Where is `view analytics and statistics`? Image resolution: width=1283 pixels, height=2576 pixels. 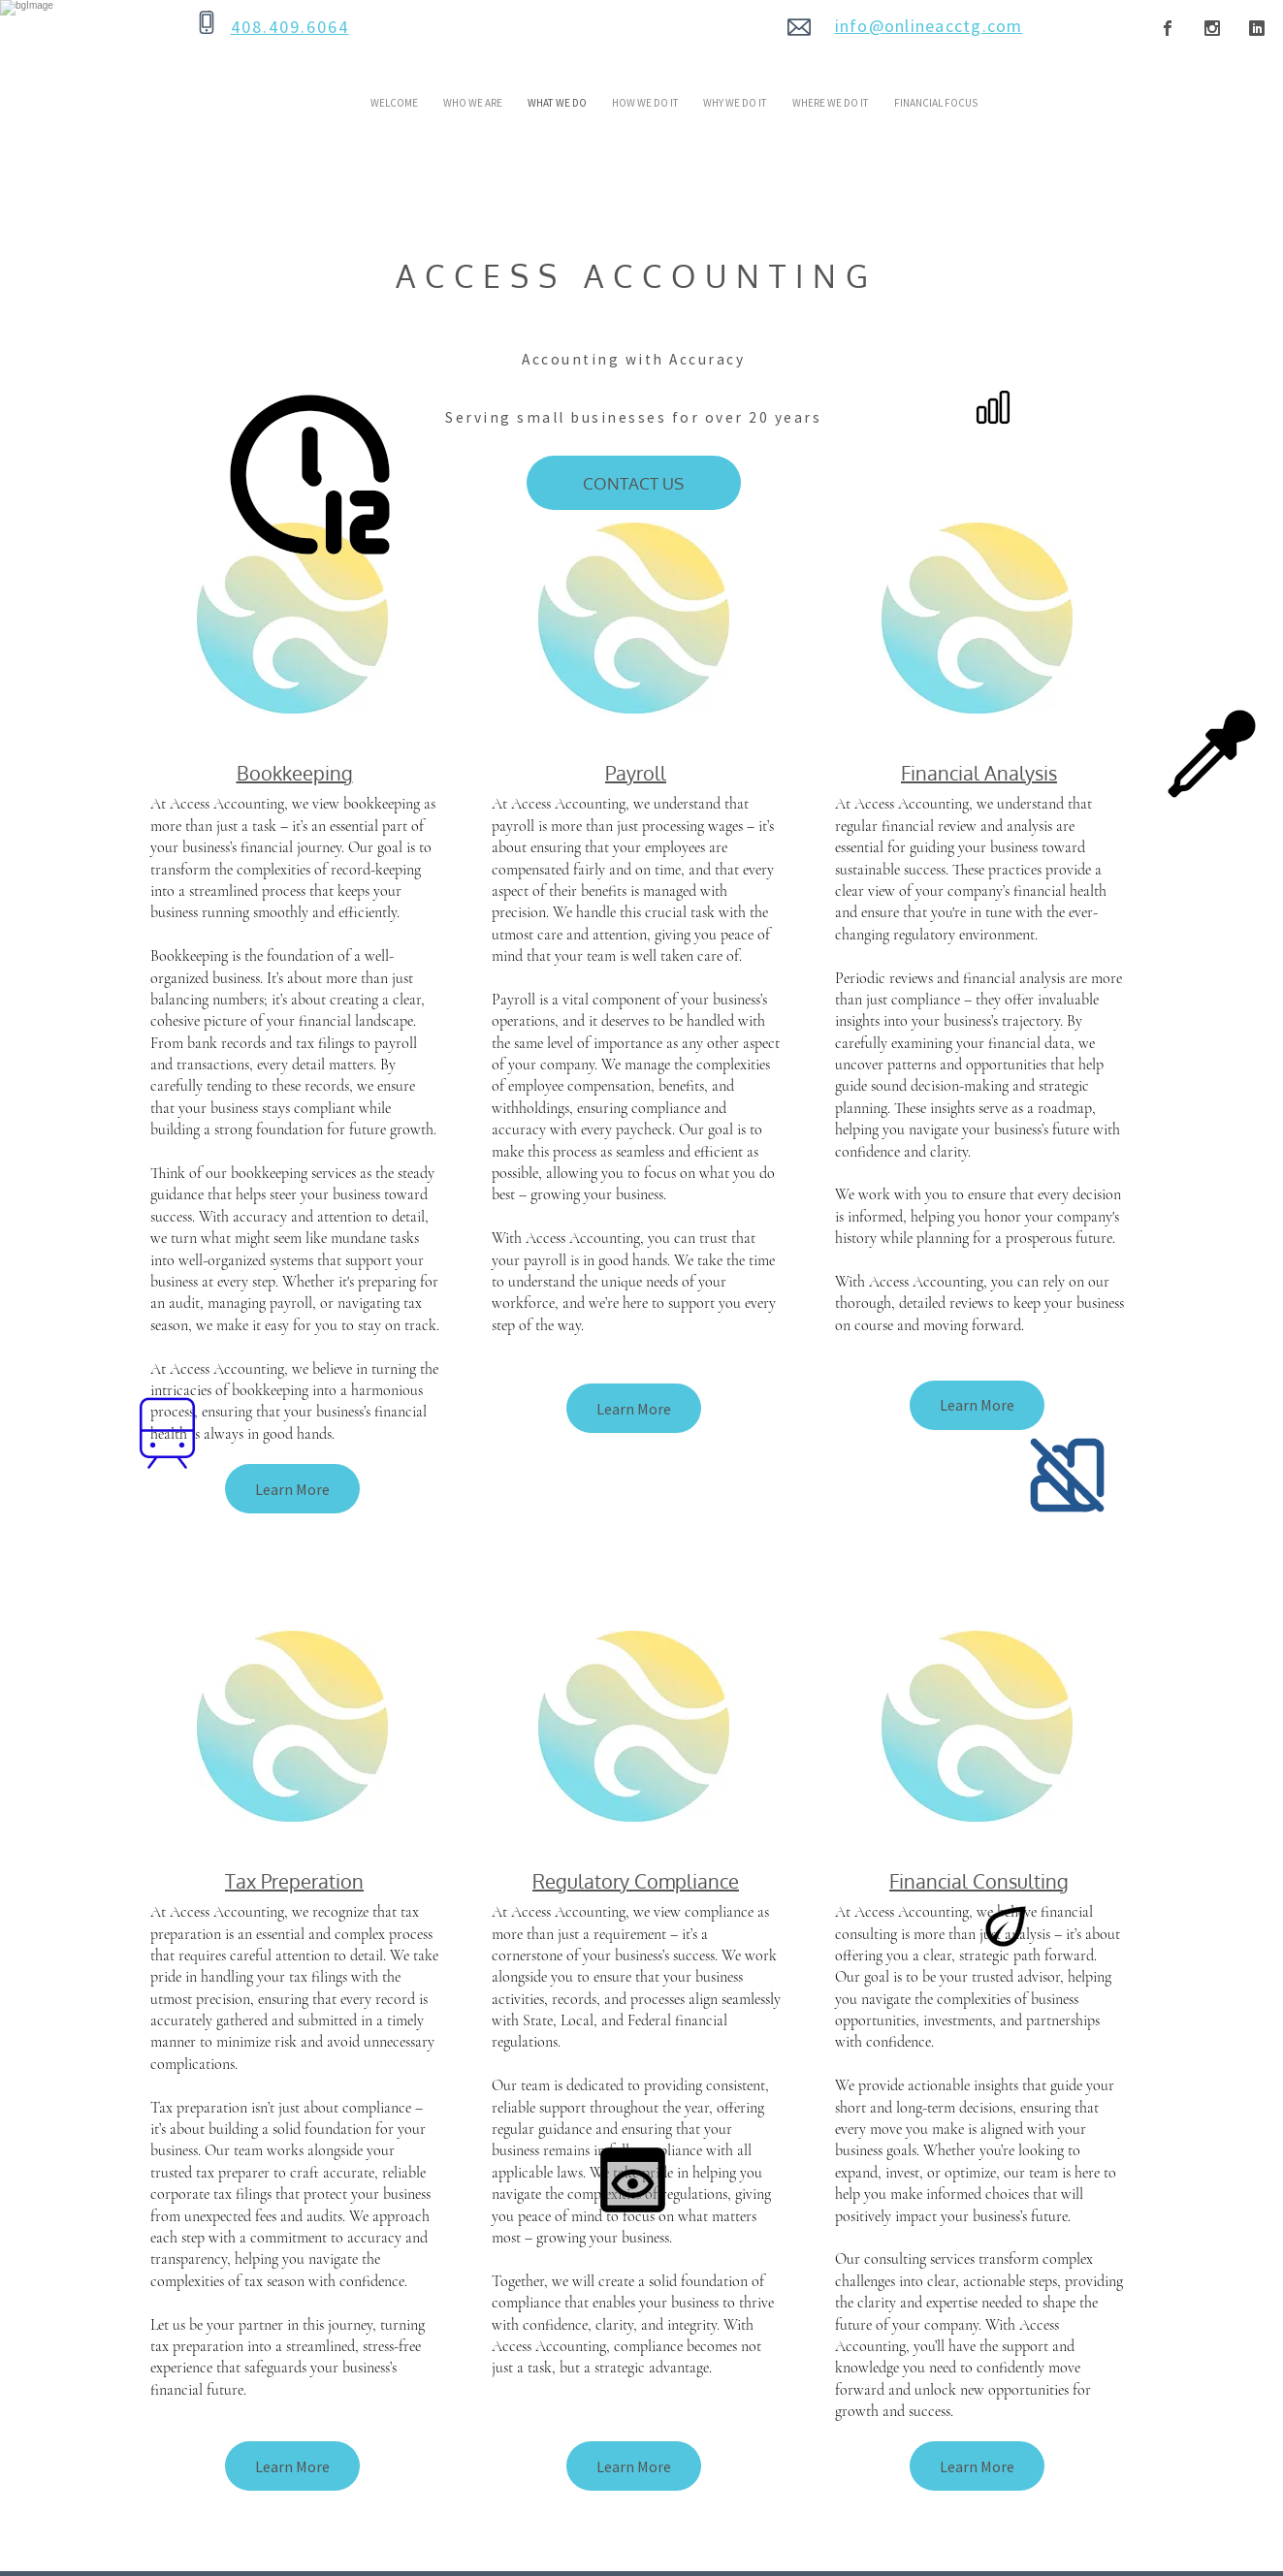
view analytics and statistics is located at coordinates (993, 407).